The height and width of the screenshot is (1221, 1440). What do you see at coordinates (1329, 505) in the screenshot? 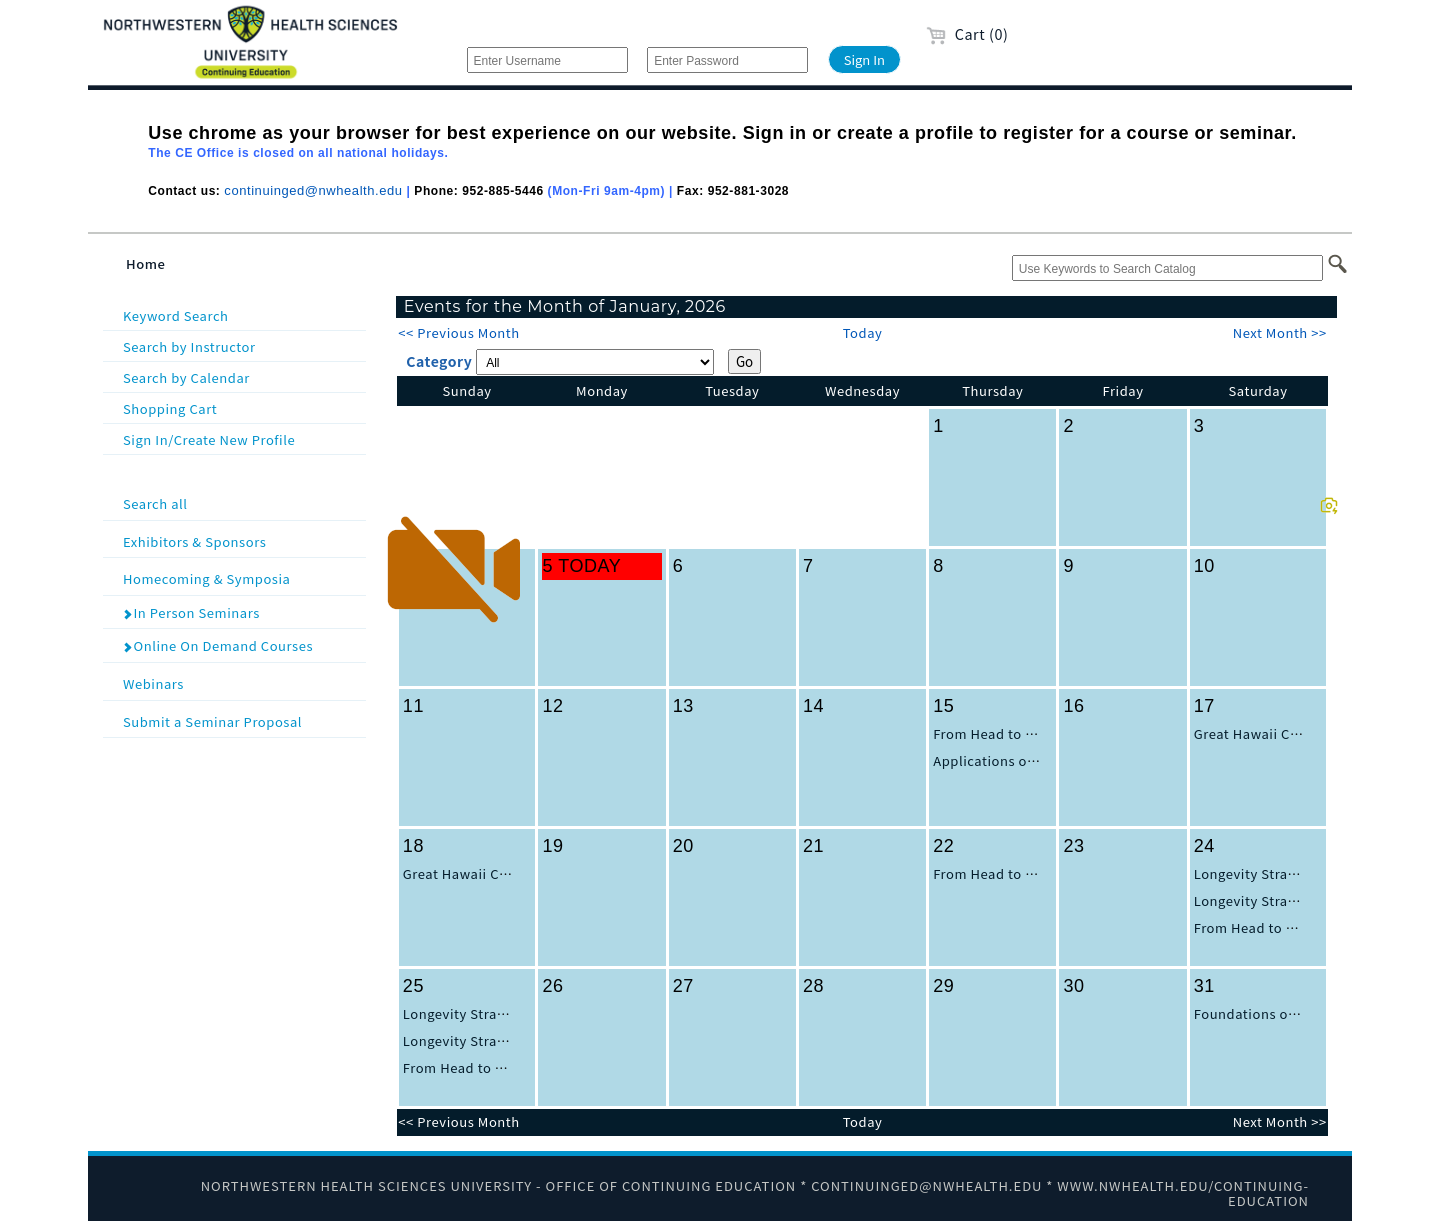
I see `camera flash enabled` at bounding box center [1329, 505].